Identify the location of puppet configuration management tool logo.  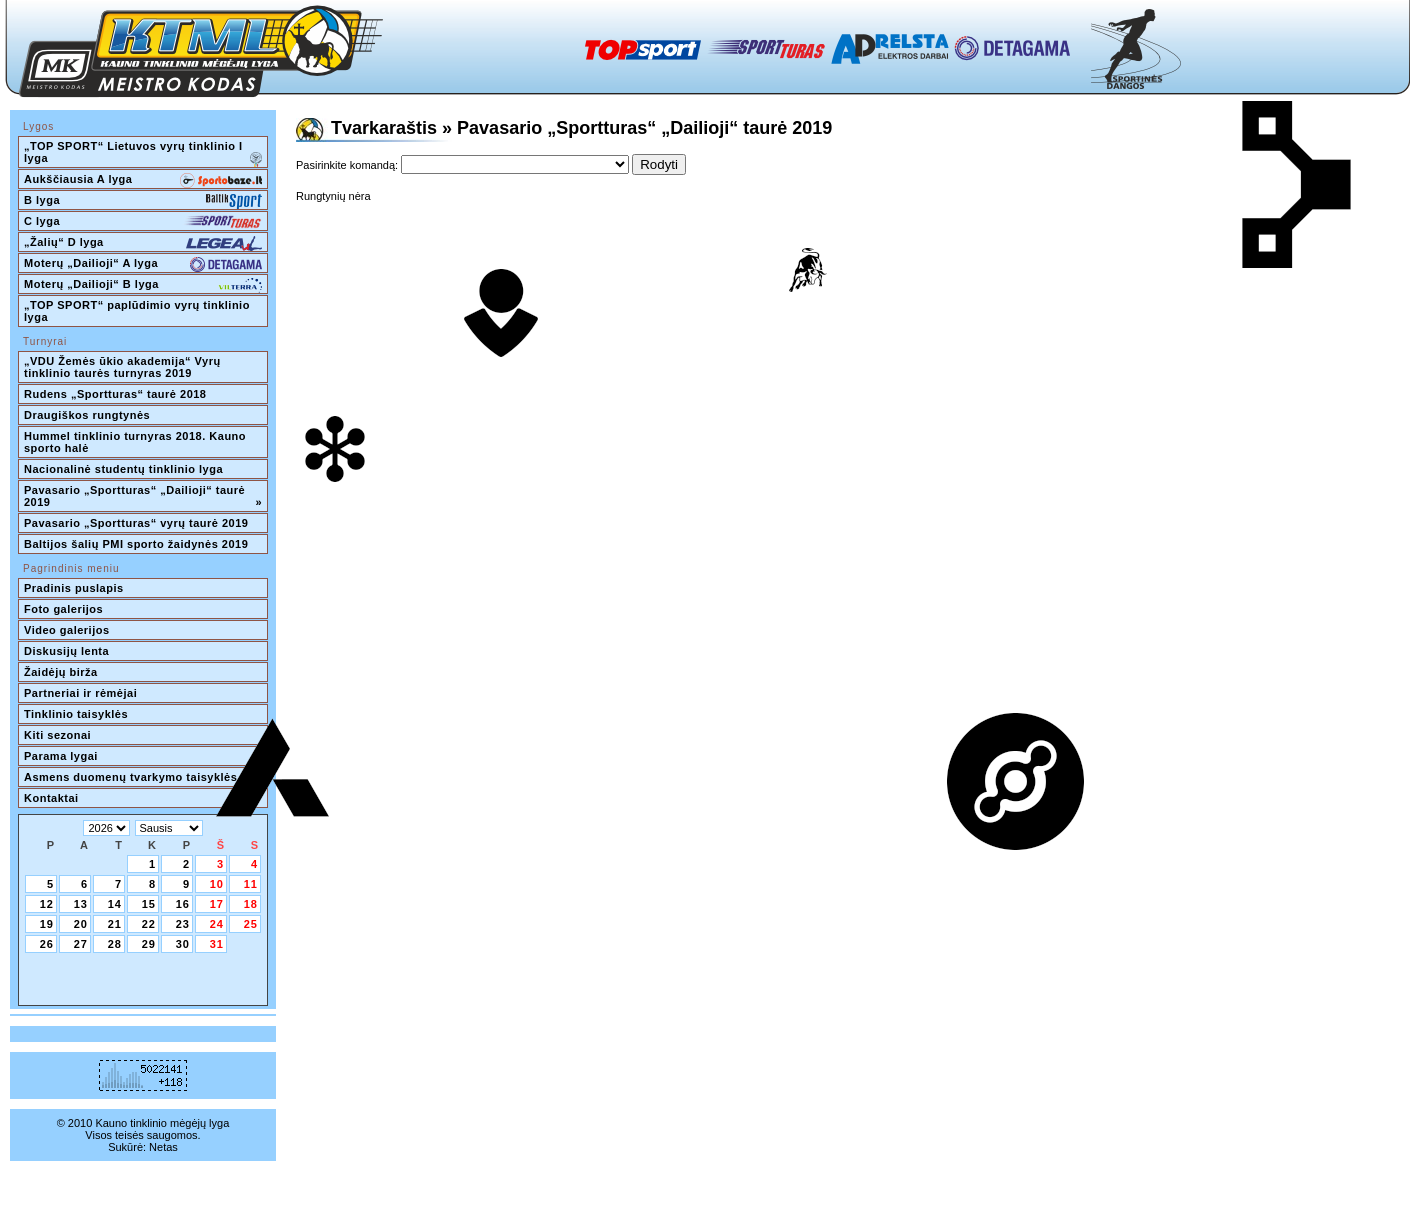
(1296, 184).